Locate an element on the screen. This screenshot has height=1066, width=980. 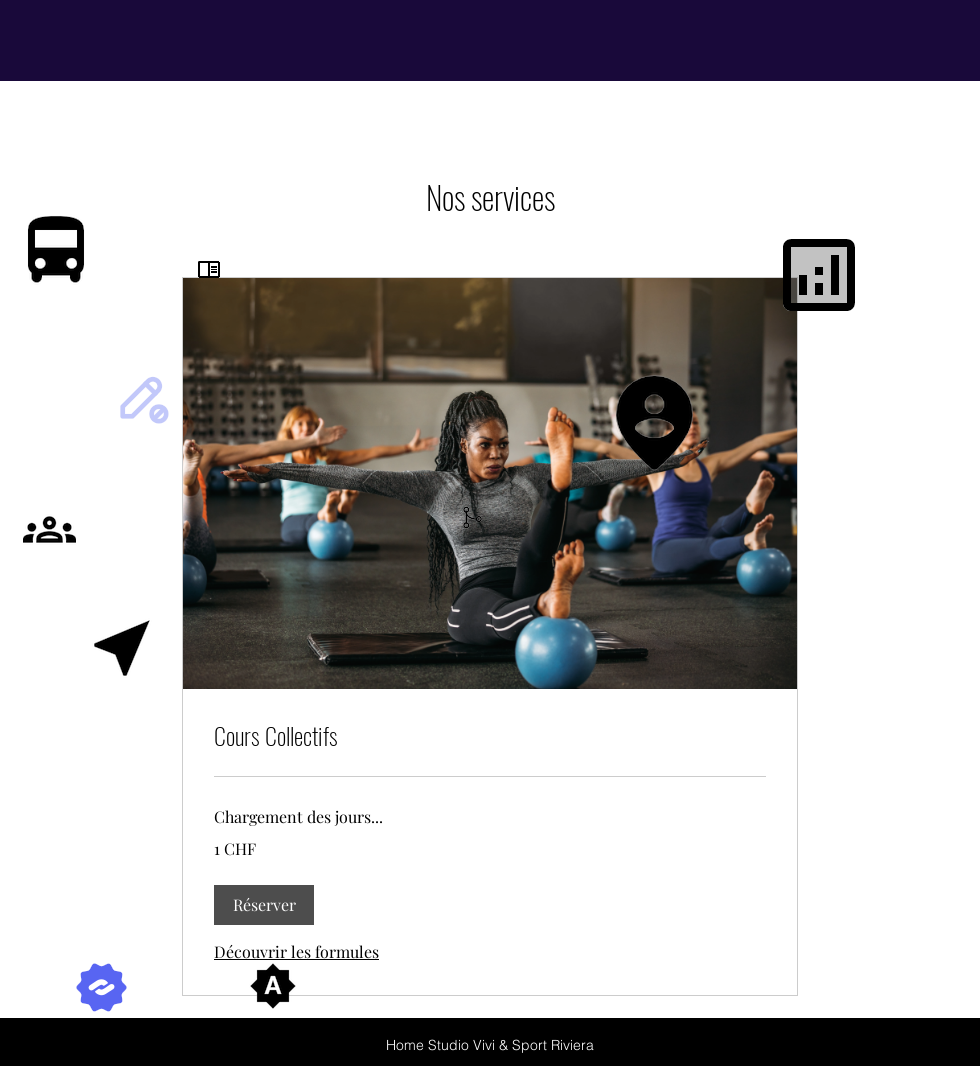
merge branches in version control is located at coordinates (472, 517).